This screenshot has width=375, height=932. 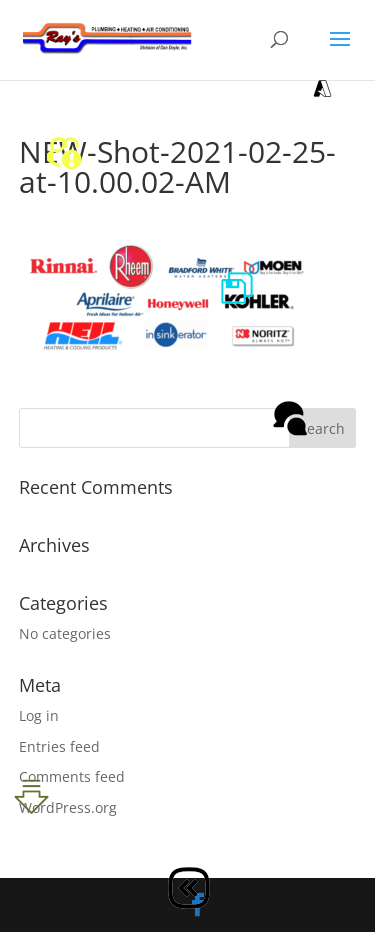 I want to click on download file or content, so click(x=31, y=795).